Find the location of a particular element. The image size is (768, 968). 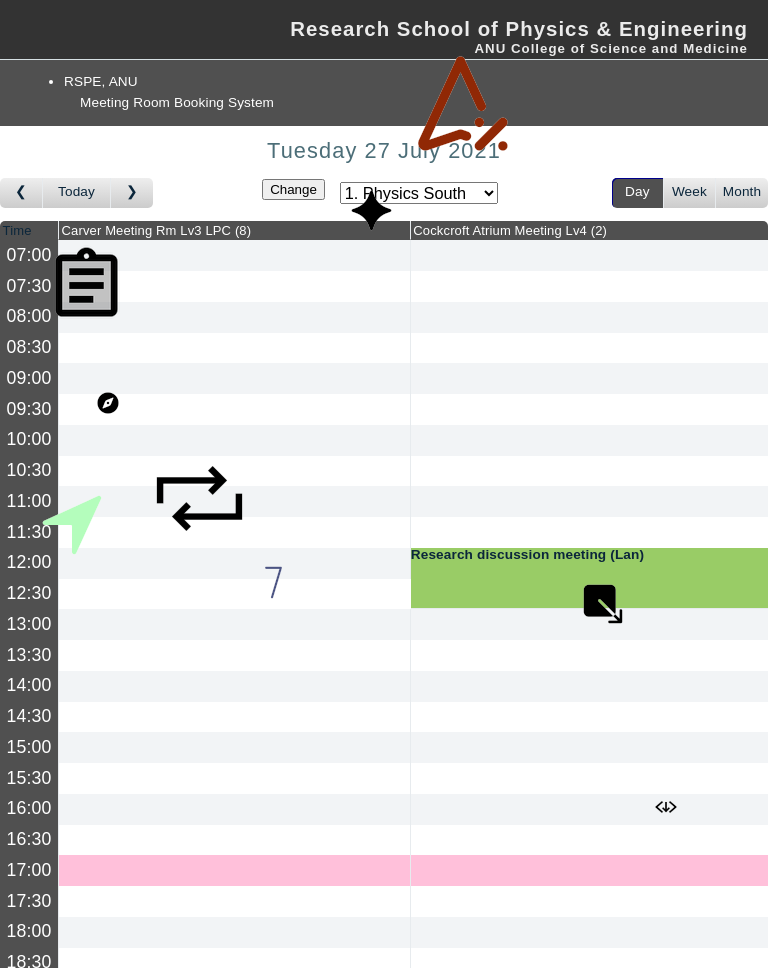

view discounted or sale locations nearby is located at coordinates (460, 103).